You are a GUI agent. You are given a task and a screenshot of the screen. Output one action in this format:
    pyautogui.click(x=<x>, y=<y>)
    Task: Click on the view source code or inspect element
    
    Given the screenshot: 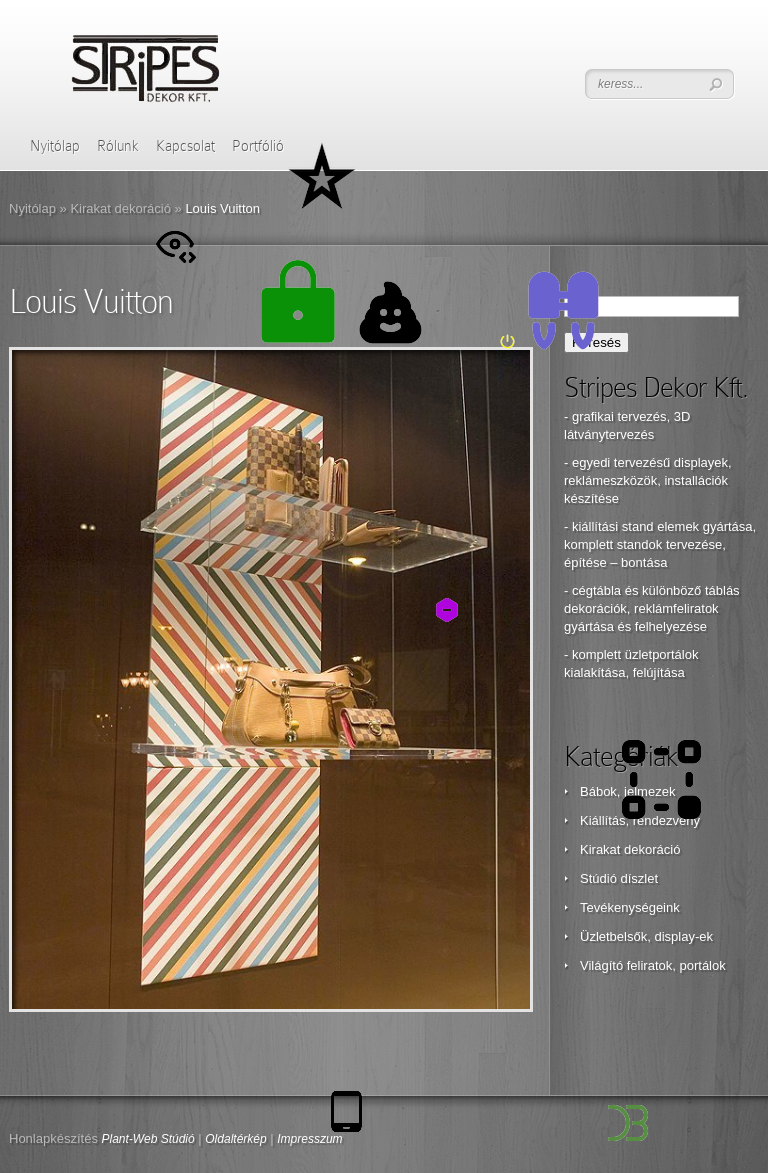 What is the action you would take?
    pyautogui.click(x=175, y=244)
    